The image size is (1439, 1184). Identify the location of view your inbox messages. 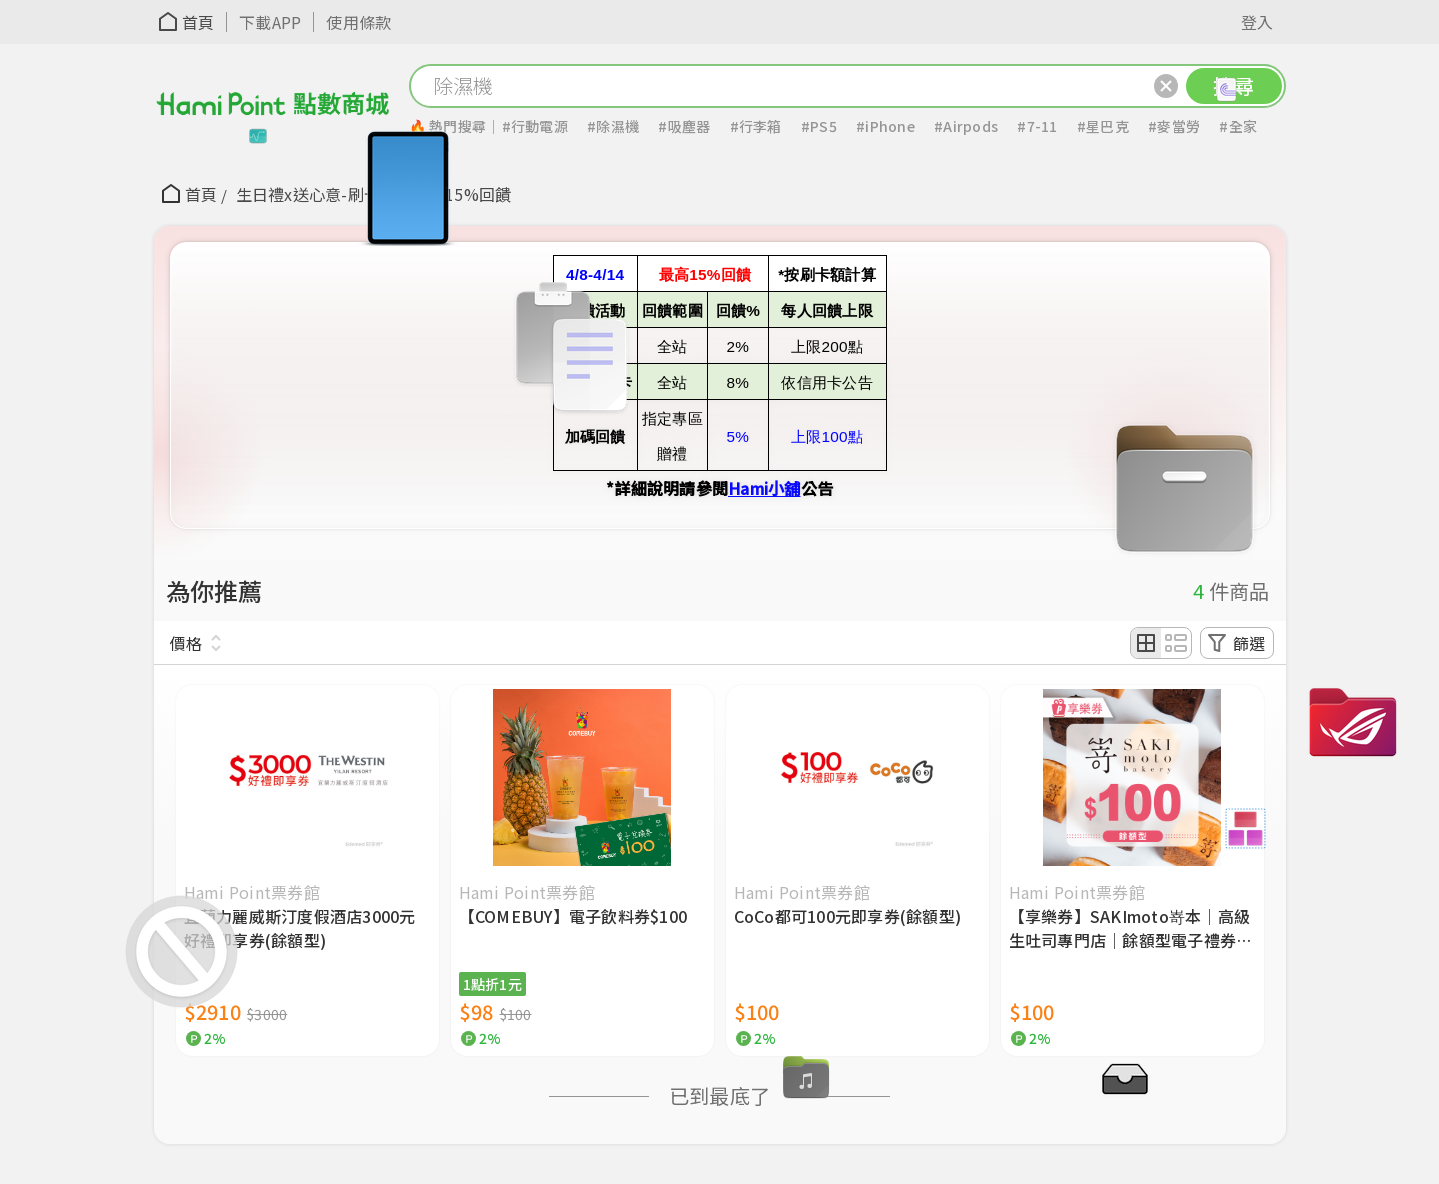
(1125, 1079).